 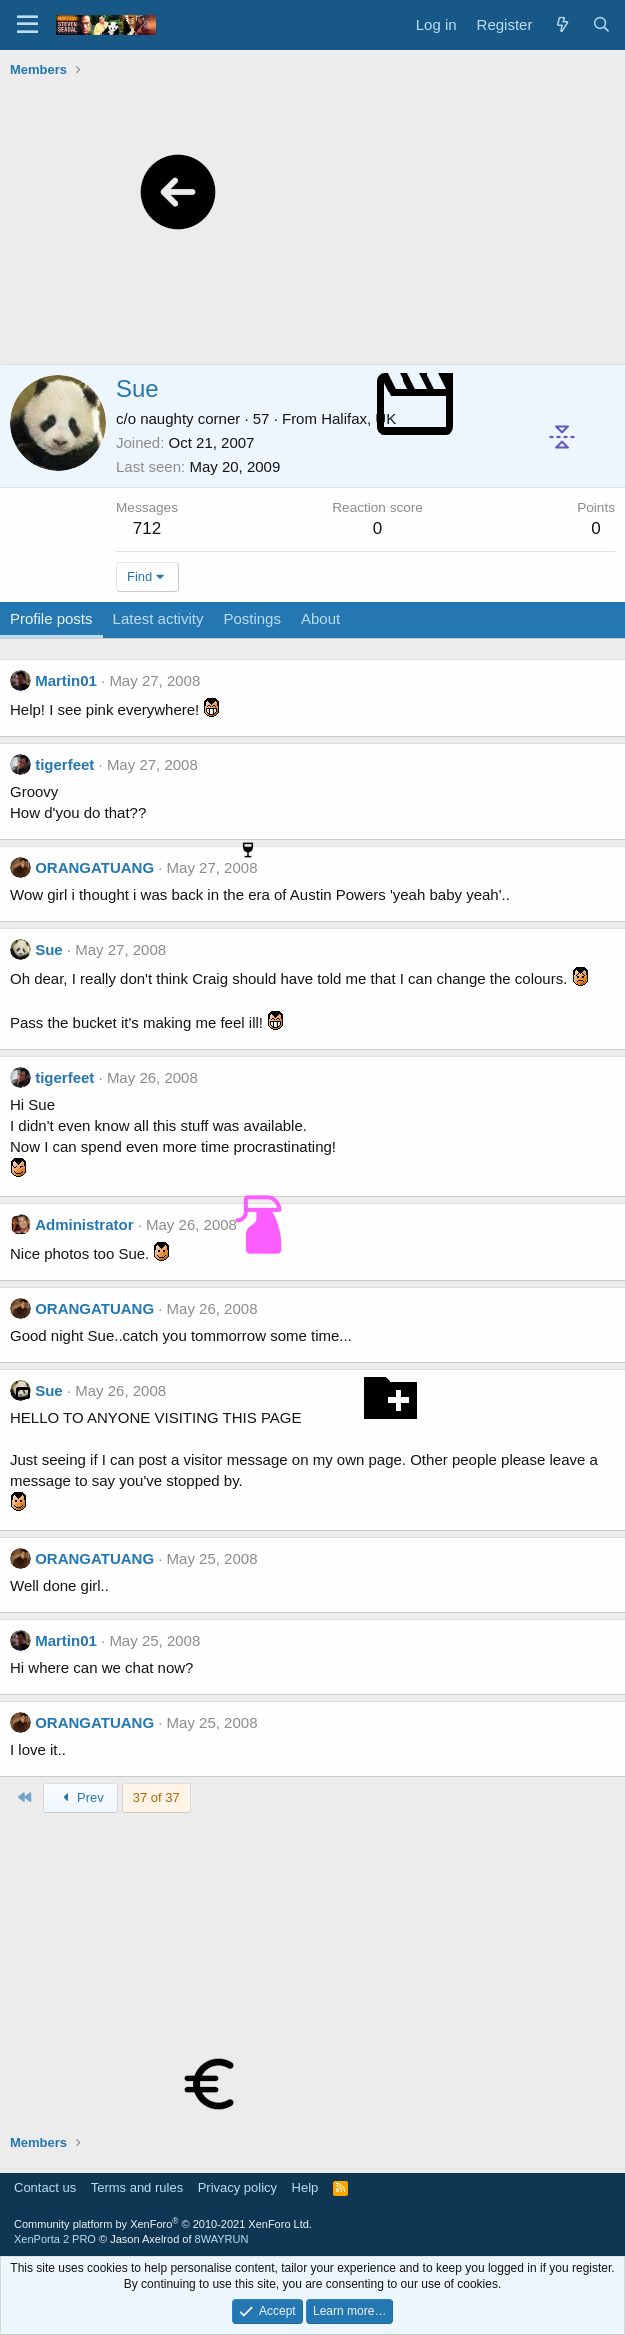 What do you see at coordinates (23, 1393) in the screenshot?
I see `open a web browser or webpage` at bounding box center [23, 1393].